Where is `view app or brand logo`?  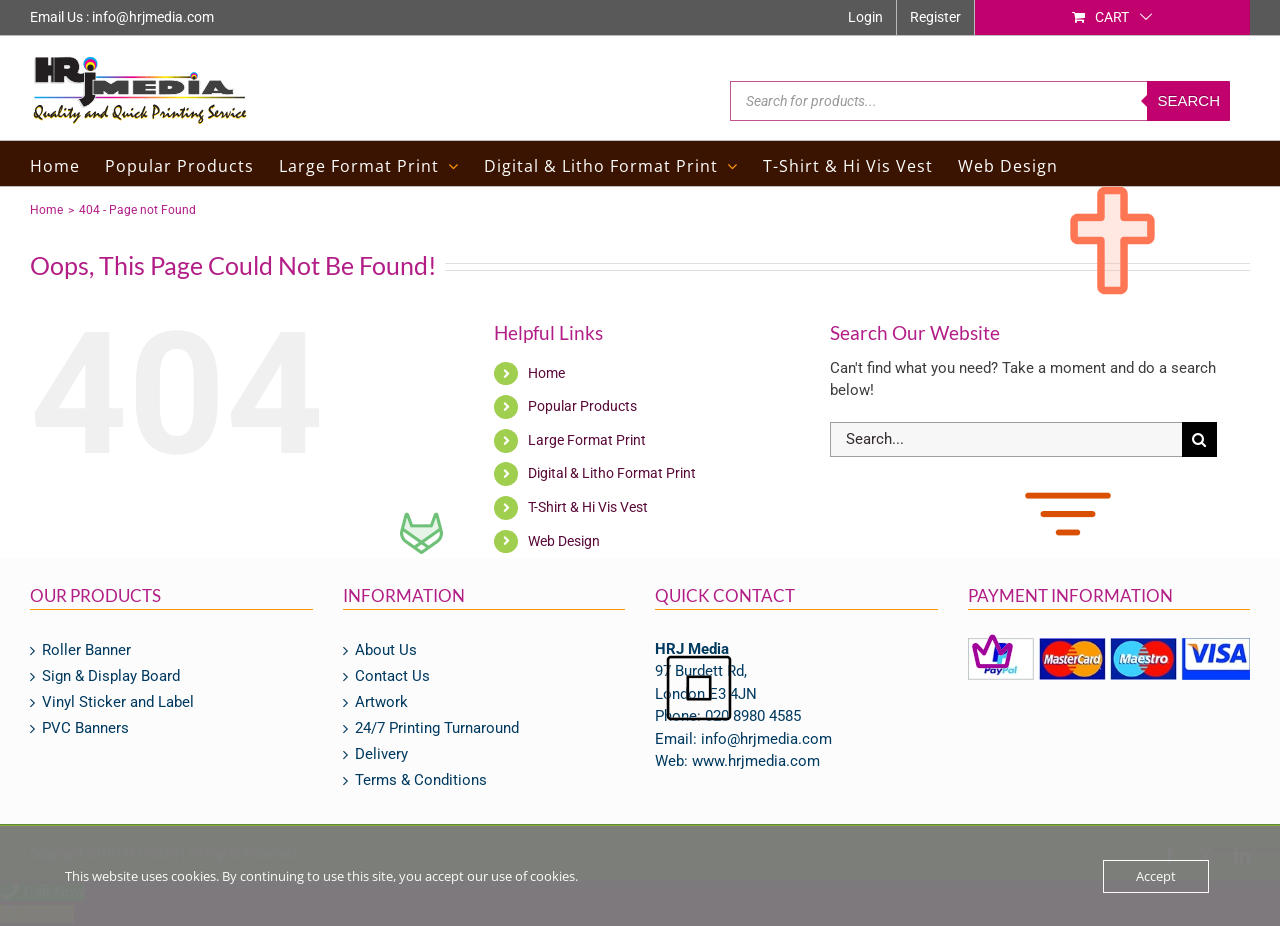 view app or brand logo is located at coordinates (699, 688).